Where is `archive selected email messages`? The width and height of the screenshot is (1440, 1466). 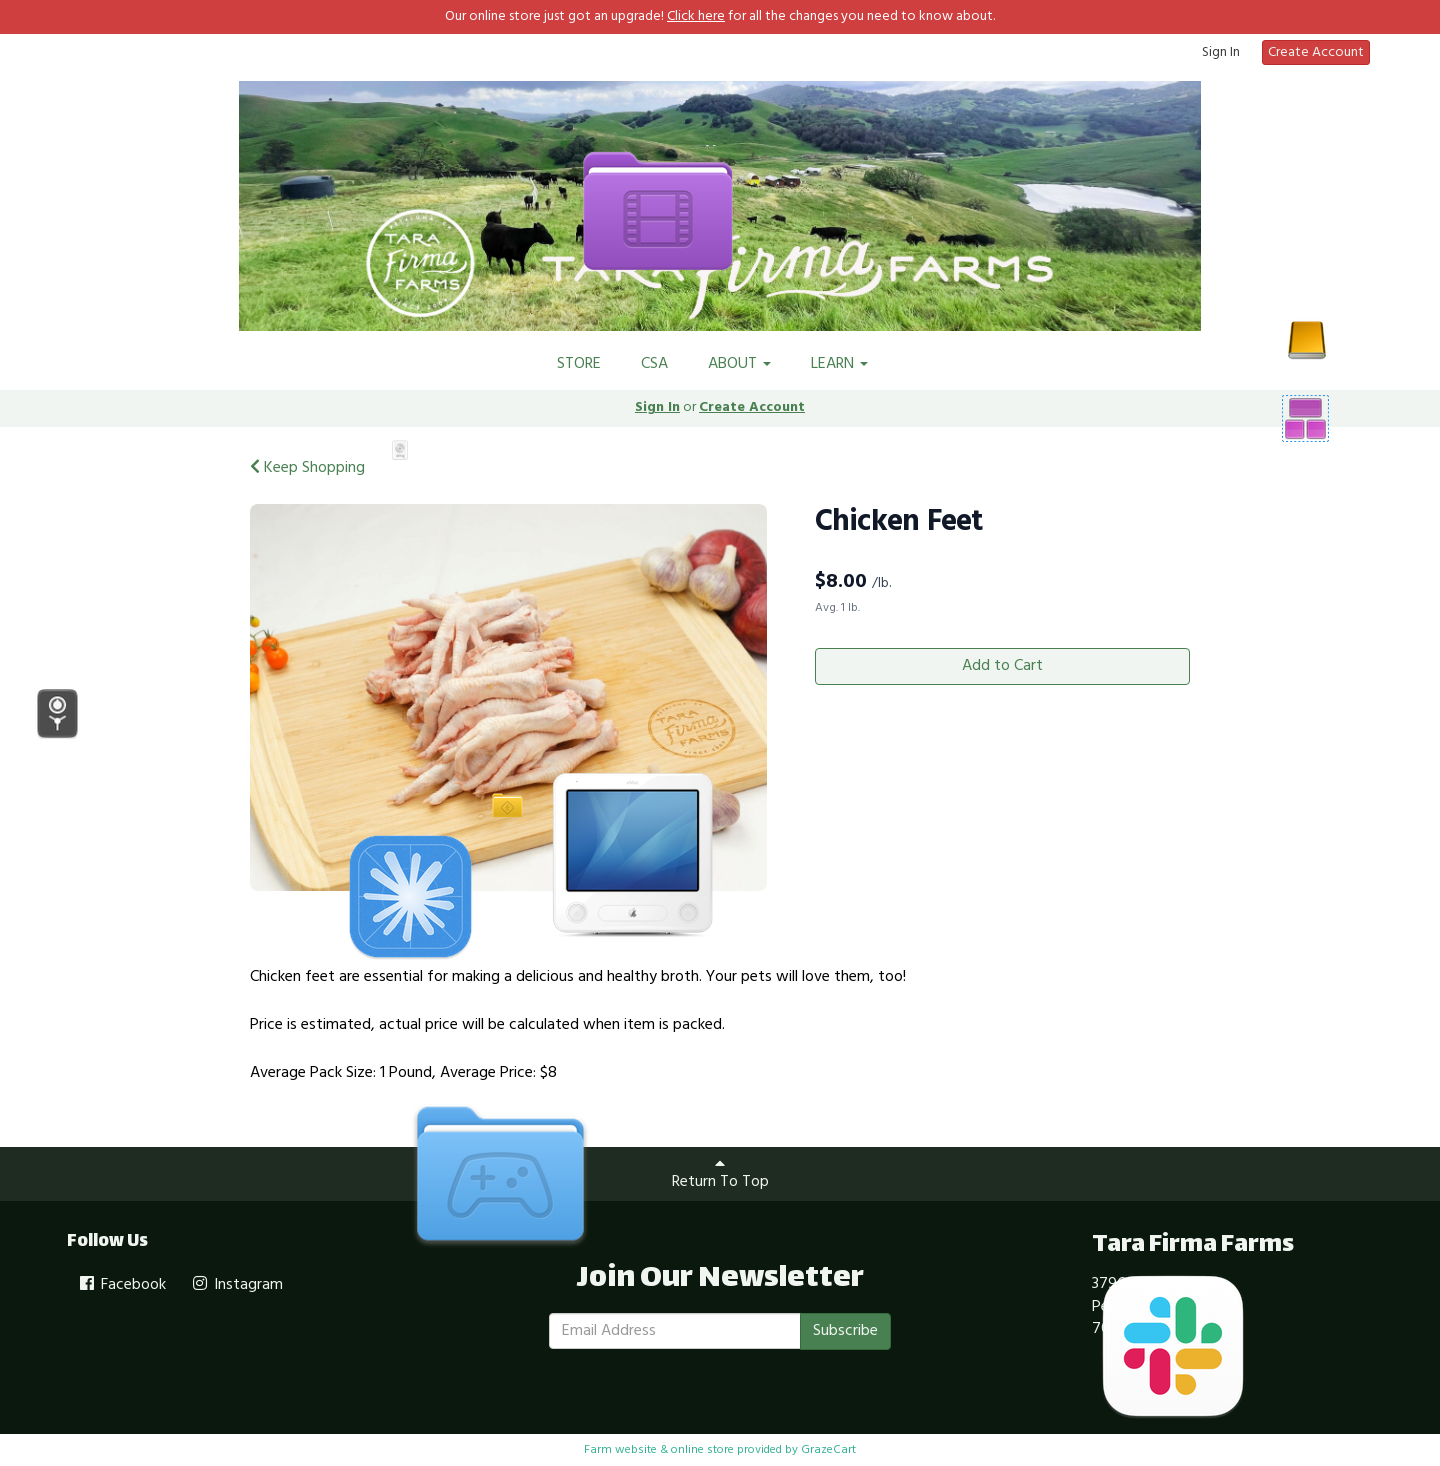 archive selected email messages is located at coordinates (57, 713).